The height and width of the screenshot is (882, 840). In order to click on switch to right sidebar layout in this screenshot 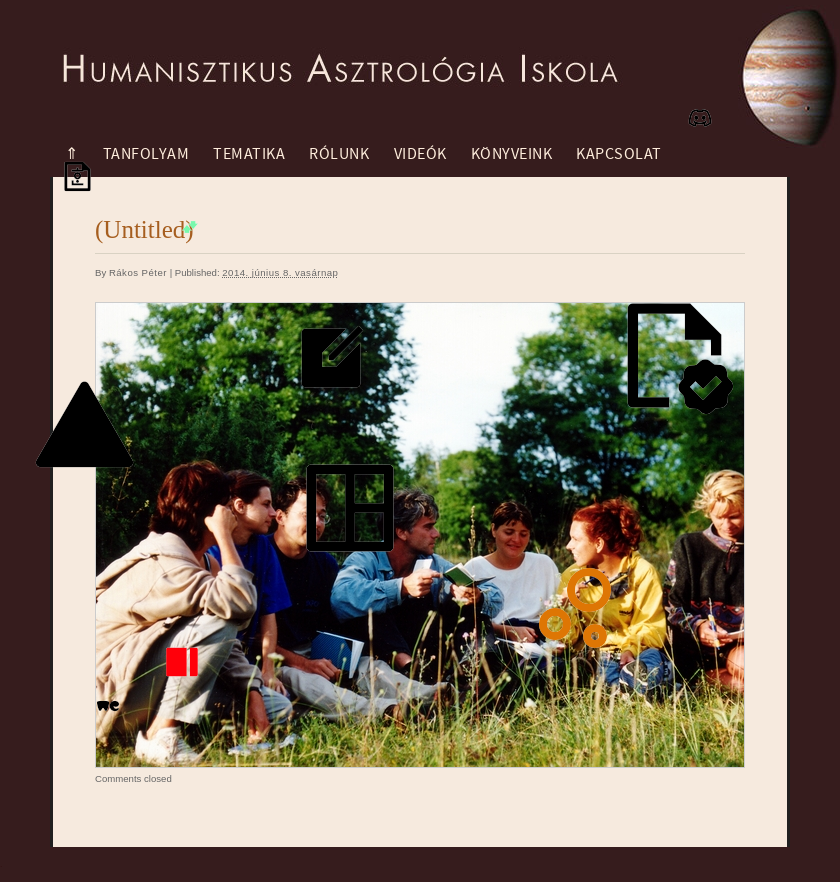, I will do `click(182, 662)`.